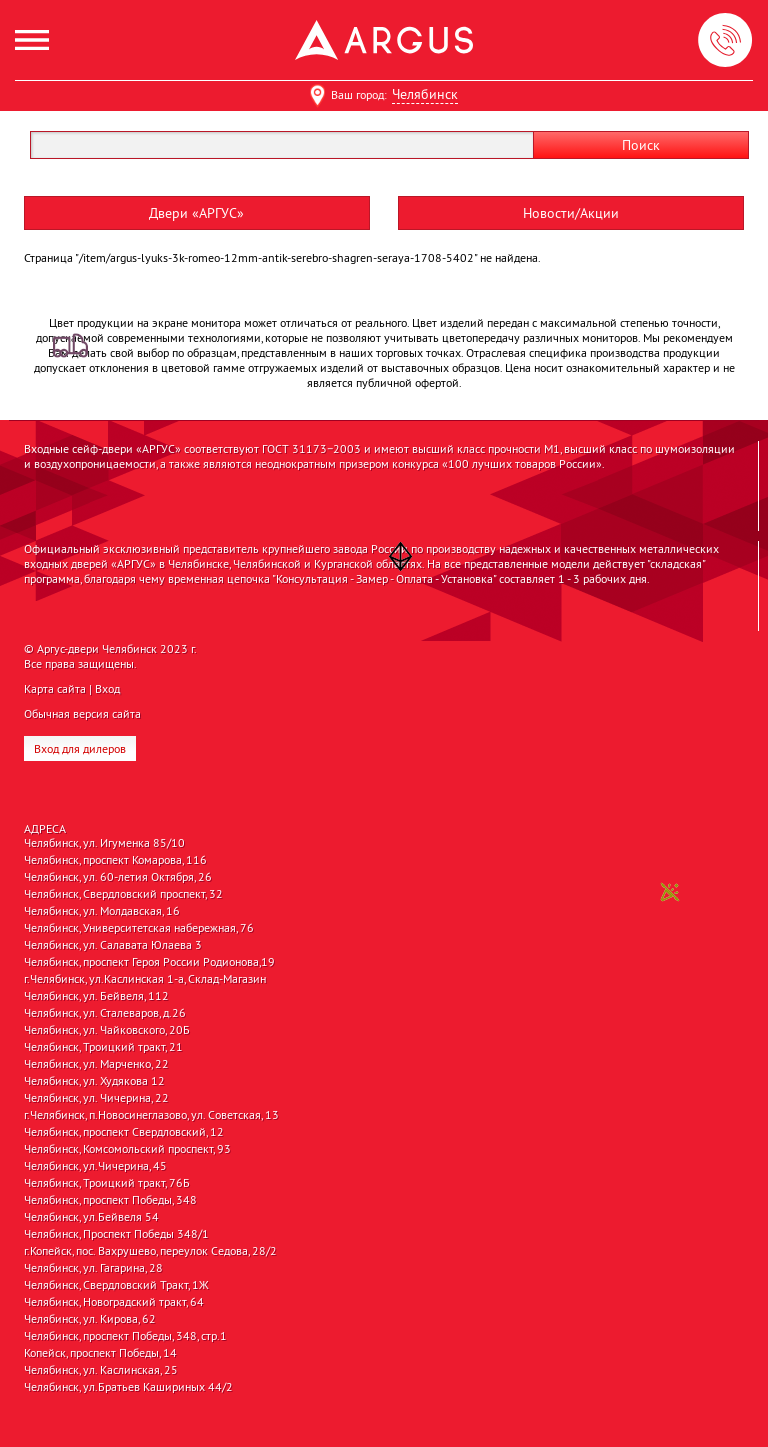  Describe the element at coordinates (70, 345) in the screenshot. I see `track shipment or delivery status` at that location.